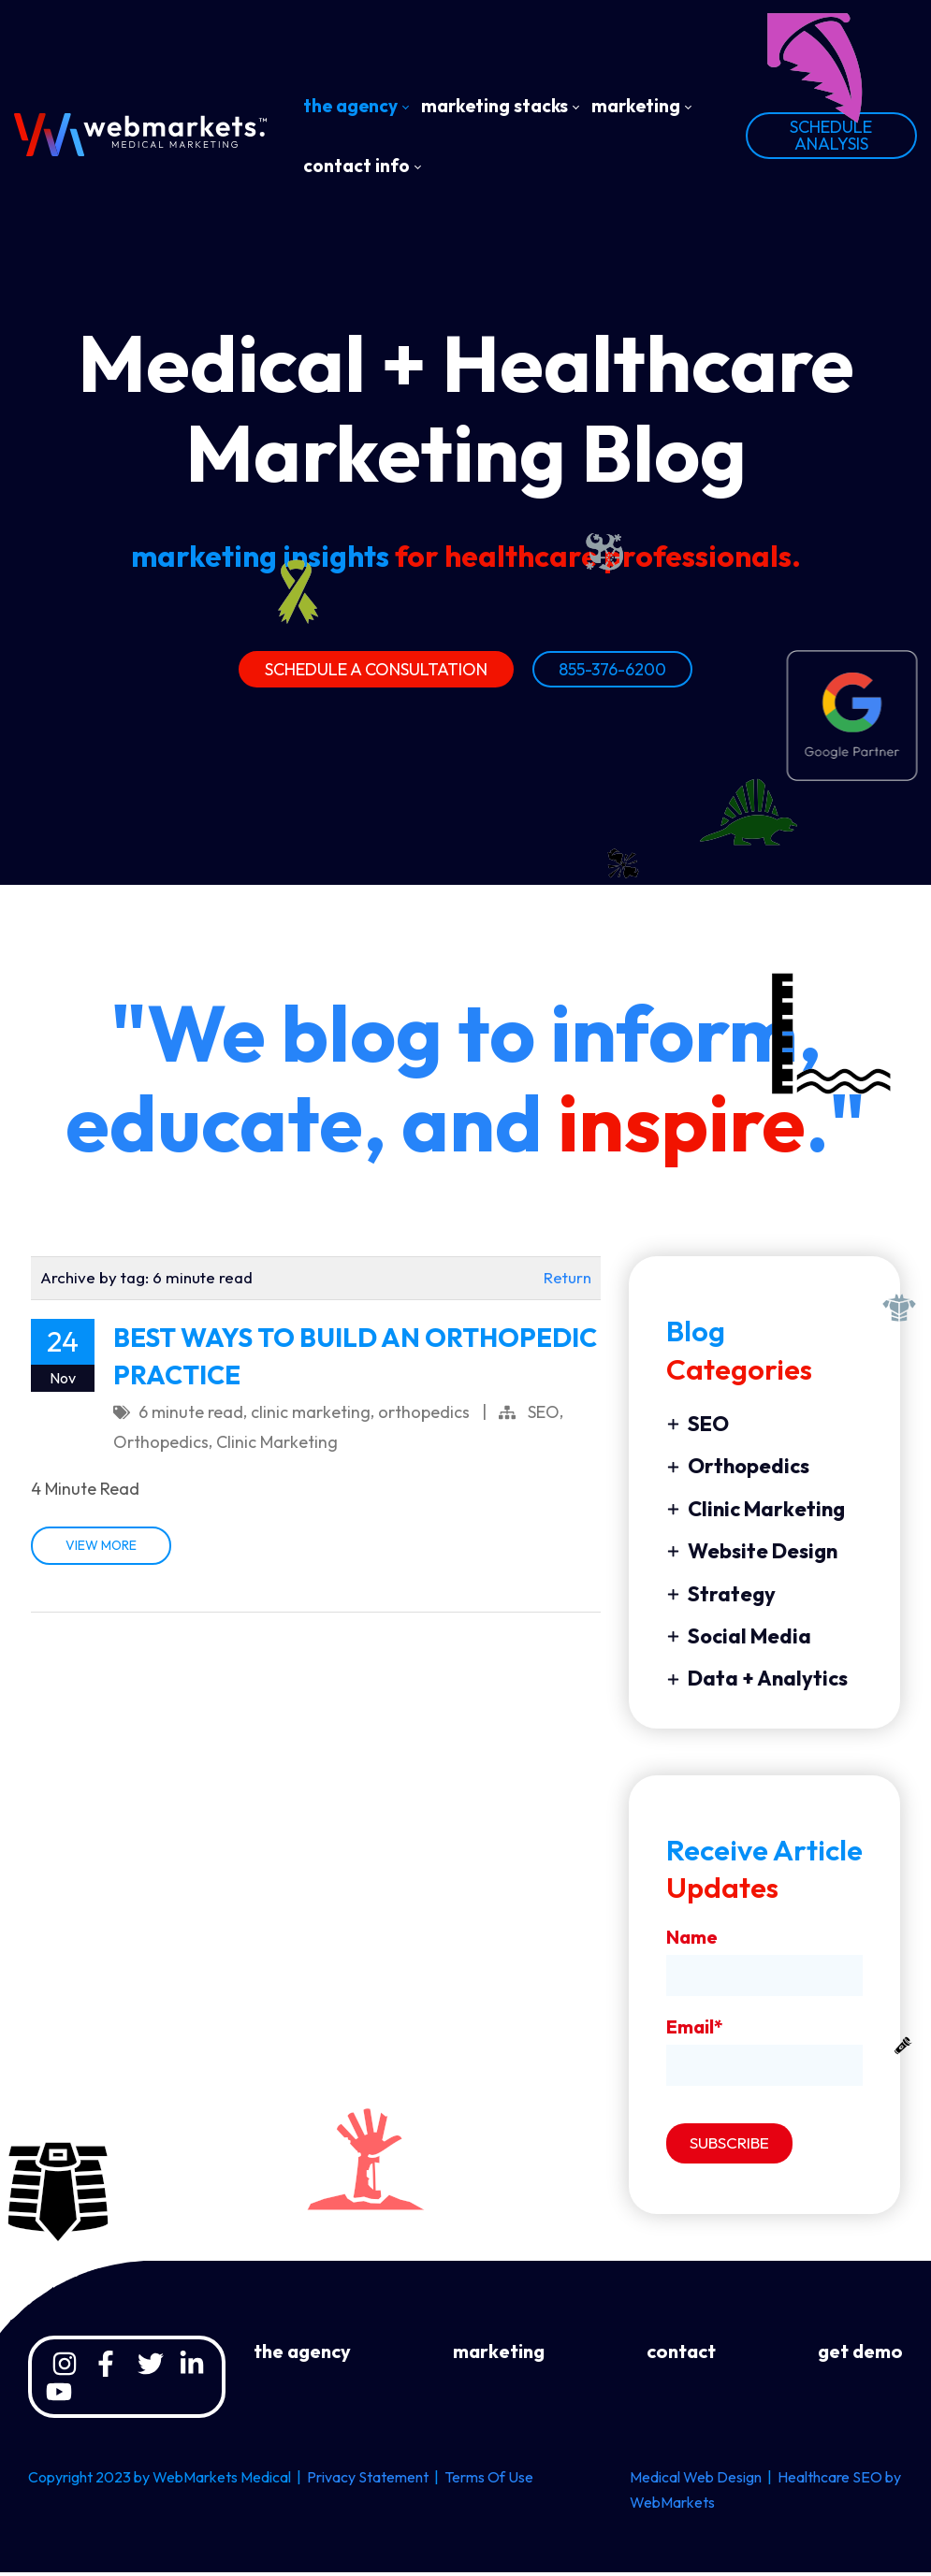  I want to click on indicates low tide conditions, so click(828, 1034).